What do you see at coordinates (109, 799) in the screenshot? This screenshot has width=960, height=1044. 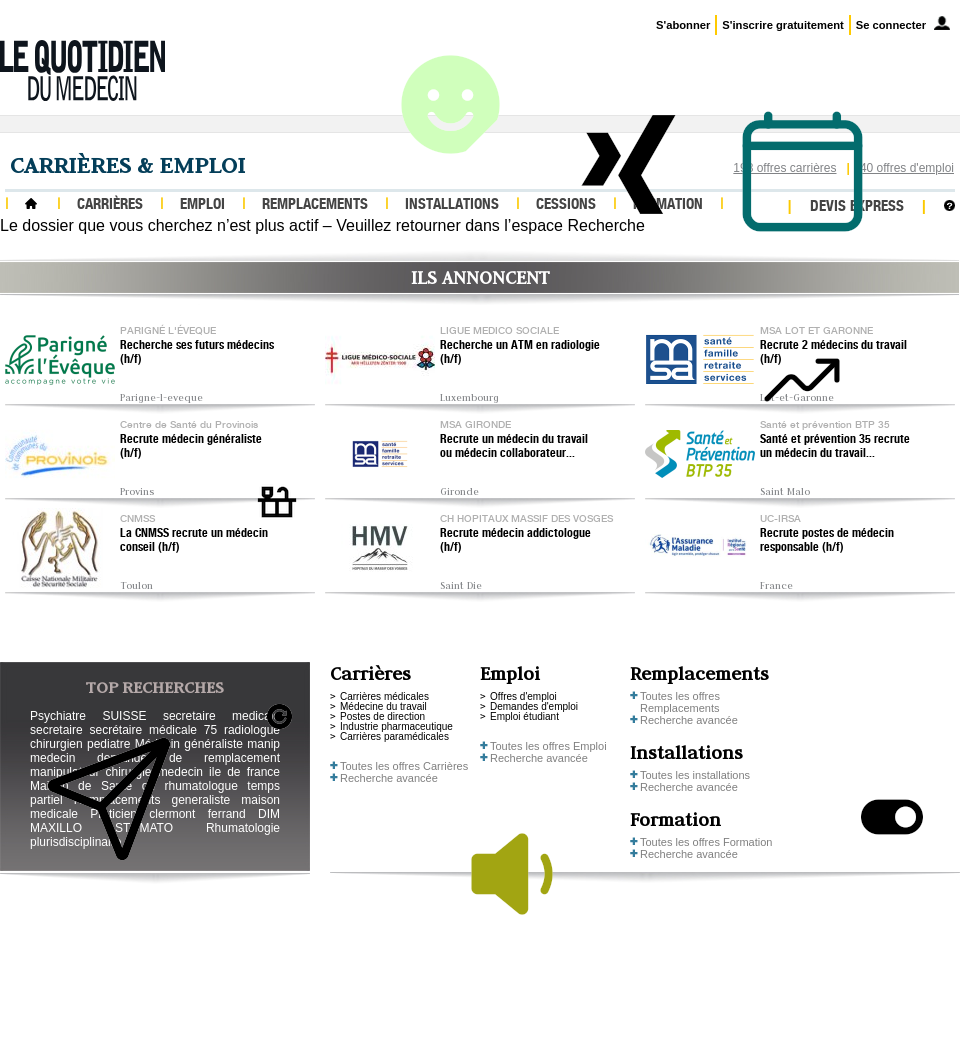 I see `send a message` at bounding box center [109, 799].